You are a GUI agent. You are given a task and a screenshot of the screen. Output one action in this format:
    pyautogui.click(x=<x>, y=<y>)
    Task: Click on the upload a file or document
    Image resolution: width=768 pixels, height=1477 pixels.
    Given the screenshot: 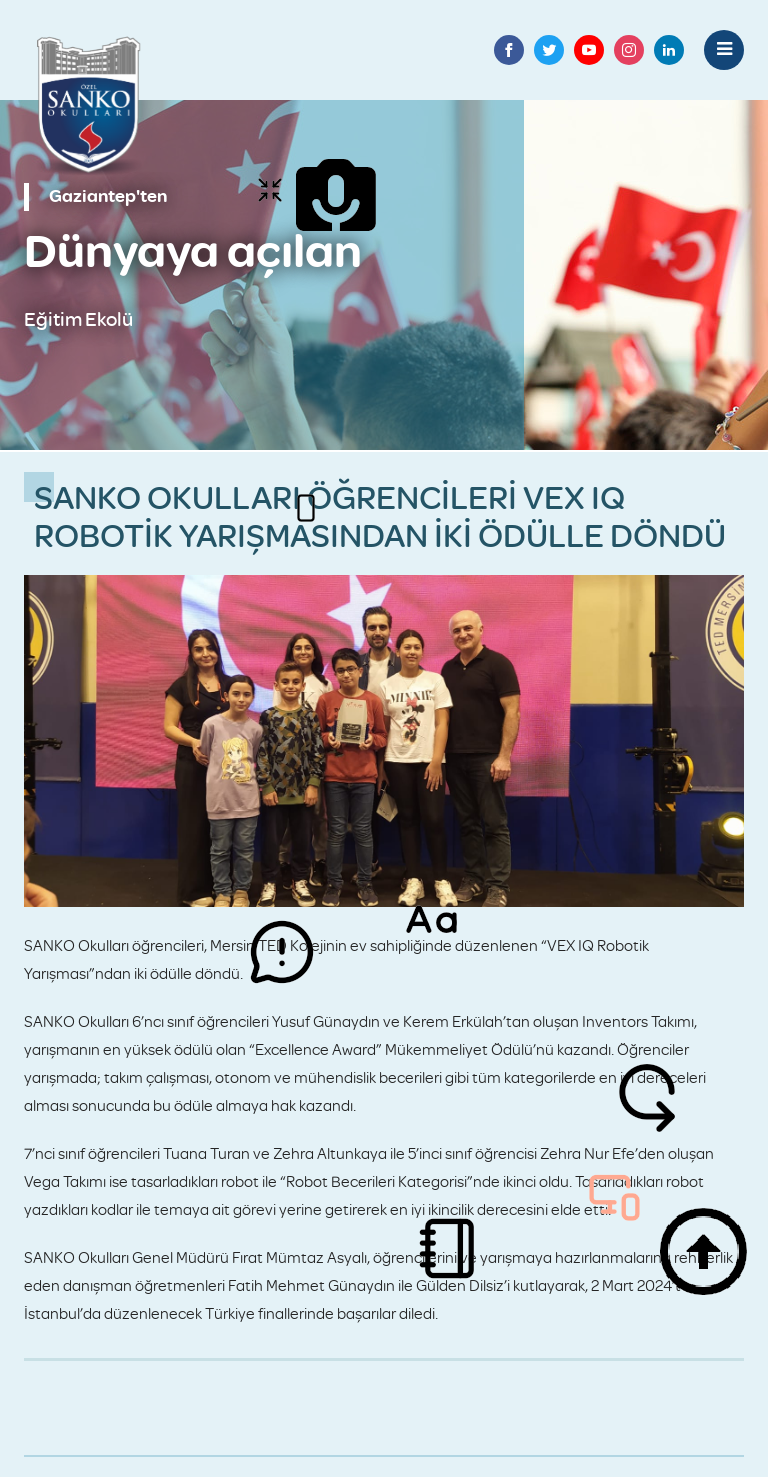 What is the action you would take?
    pyautogui.click(x=703, y=1251)
    